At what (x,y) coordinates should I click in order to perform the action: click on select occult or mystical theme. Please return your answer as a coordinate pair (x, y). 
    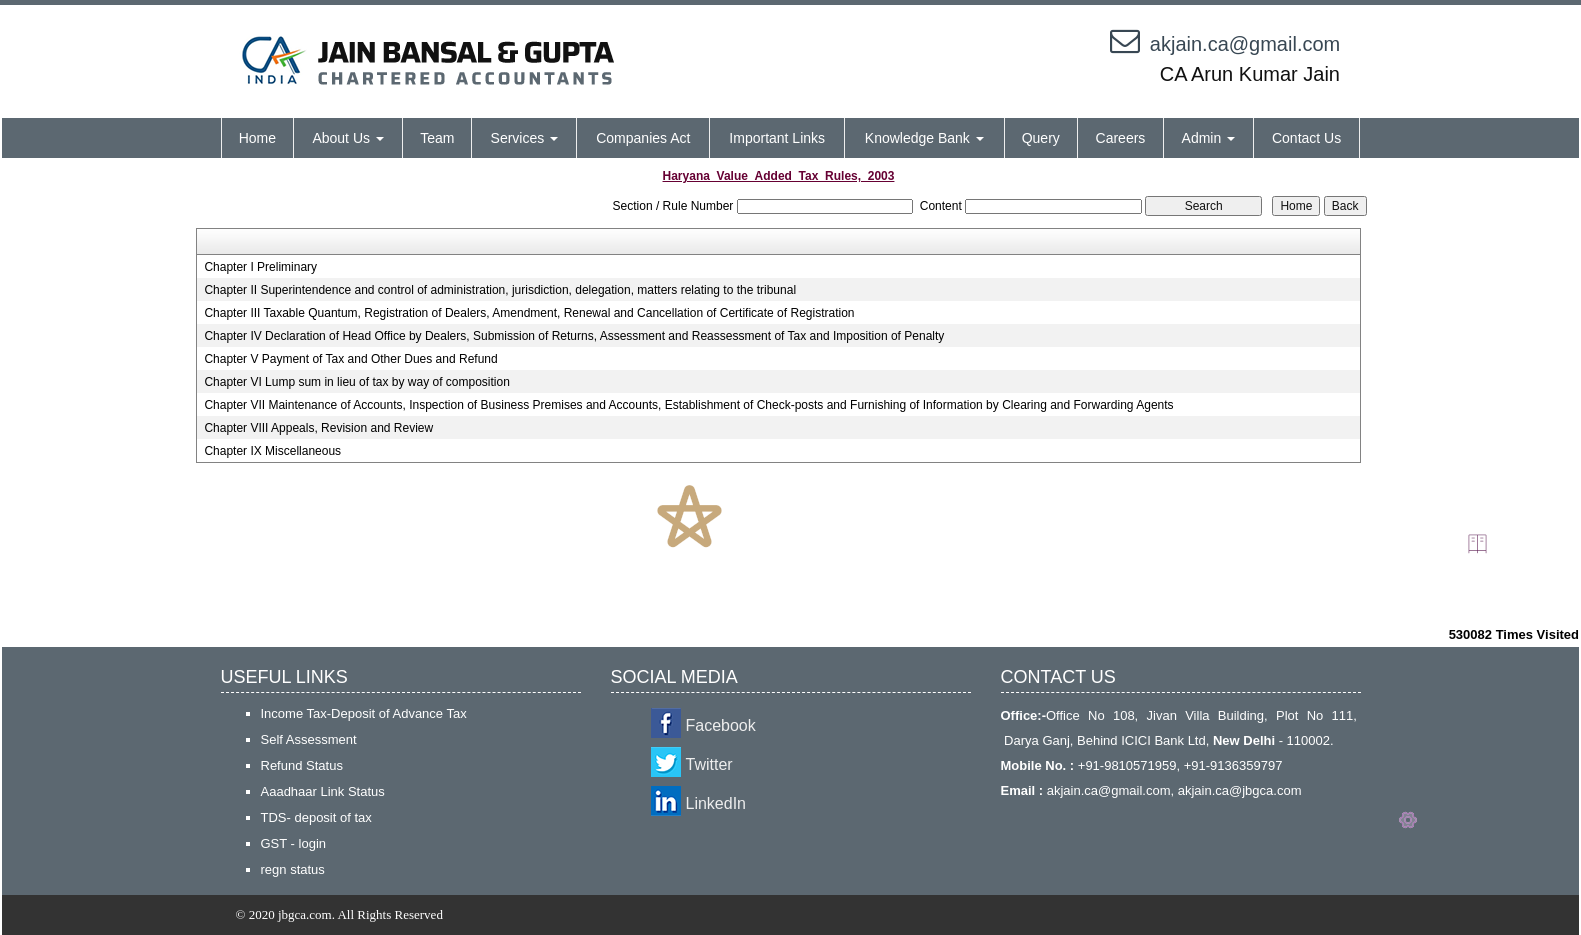
    Looking at the image, I should click on (689, 519).